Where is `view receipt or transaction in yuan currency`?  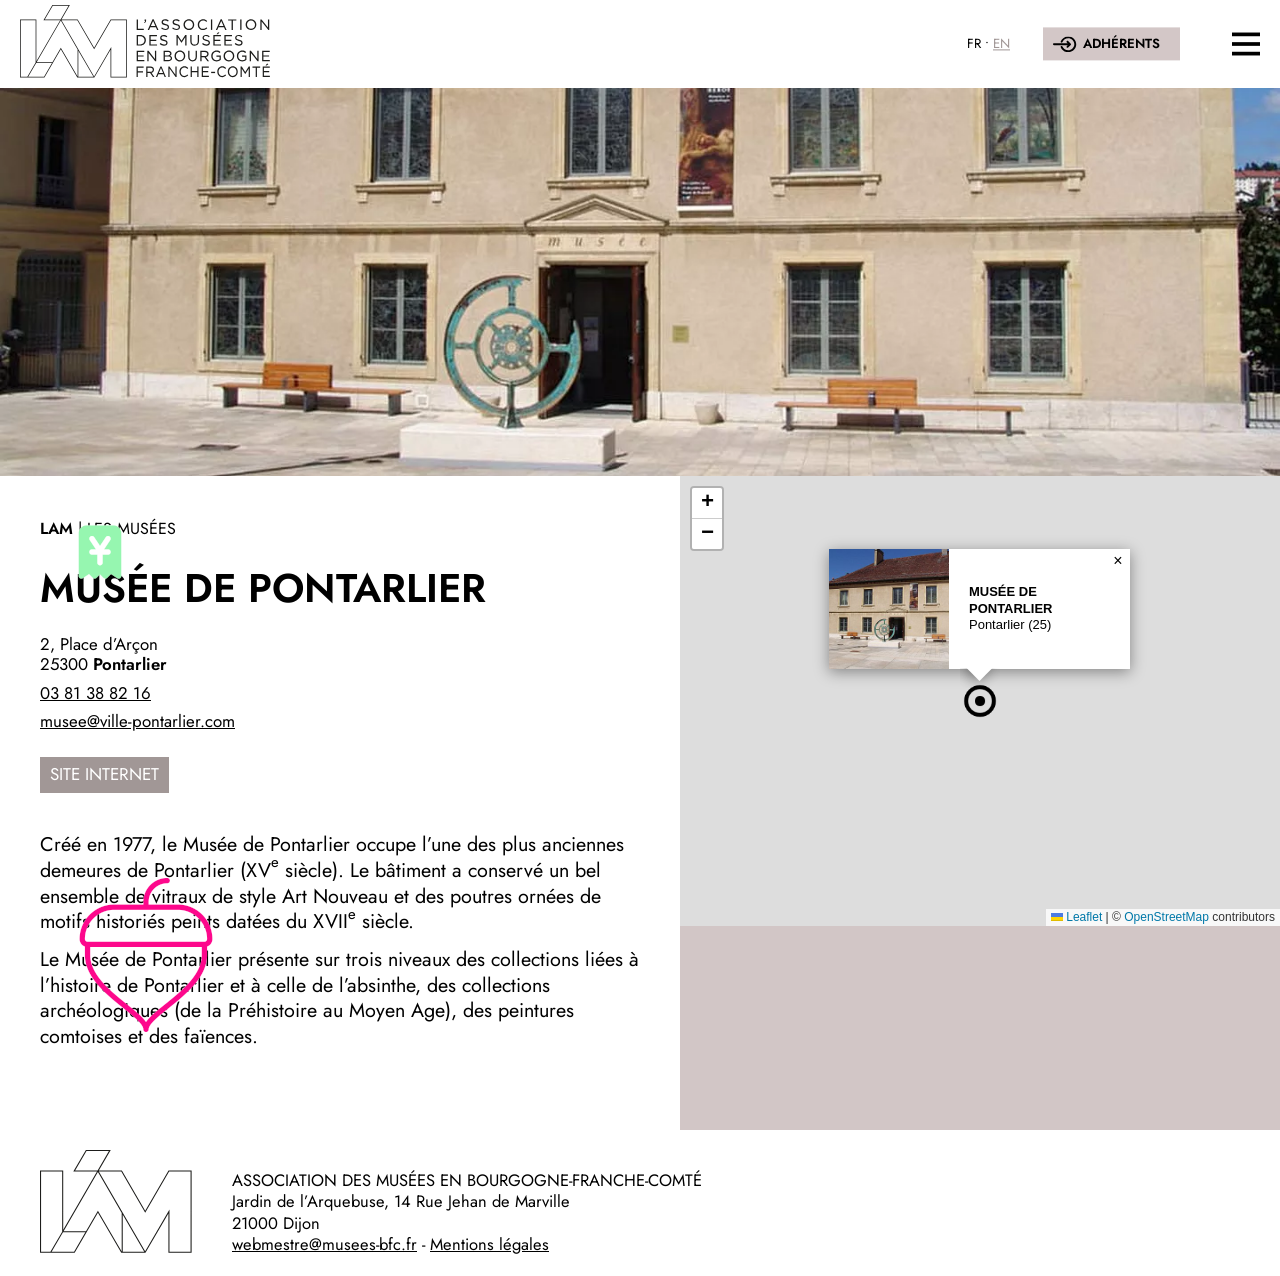 view receipt or transaction in yuan currency is located at coordinates (100, 552).